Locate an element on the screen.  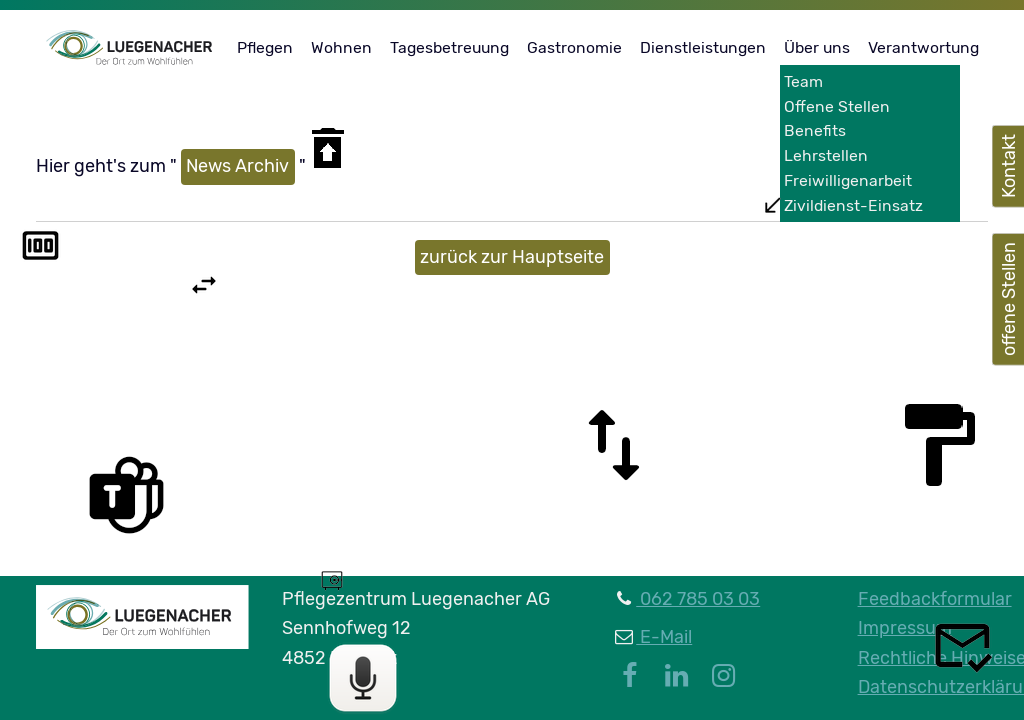
apply formatting style to selected content is located at coordinates (938, 445).